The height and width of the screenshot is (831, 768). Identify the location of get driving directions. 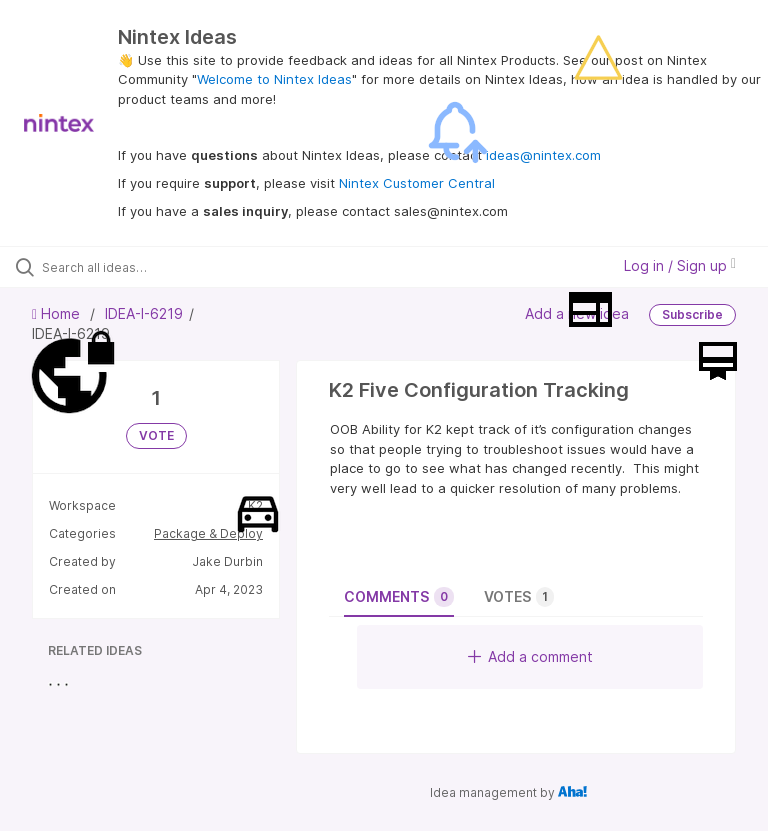
(258, 512).